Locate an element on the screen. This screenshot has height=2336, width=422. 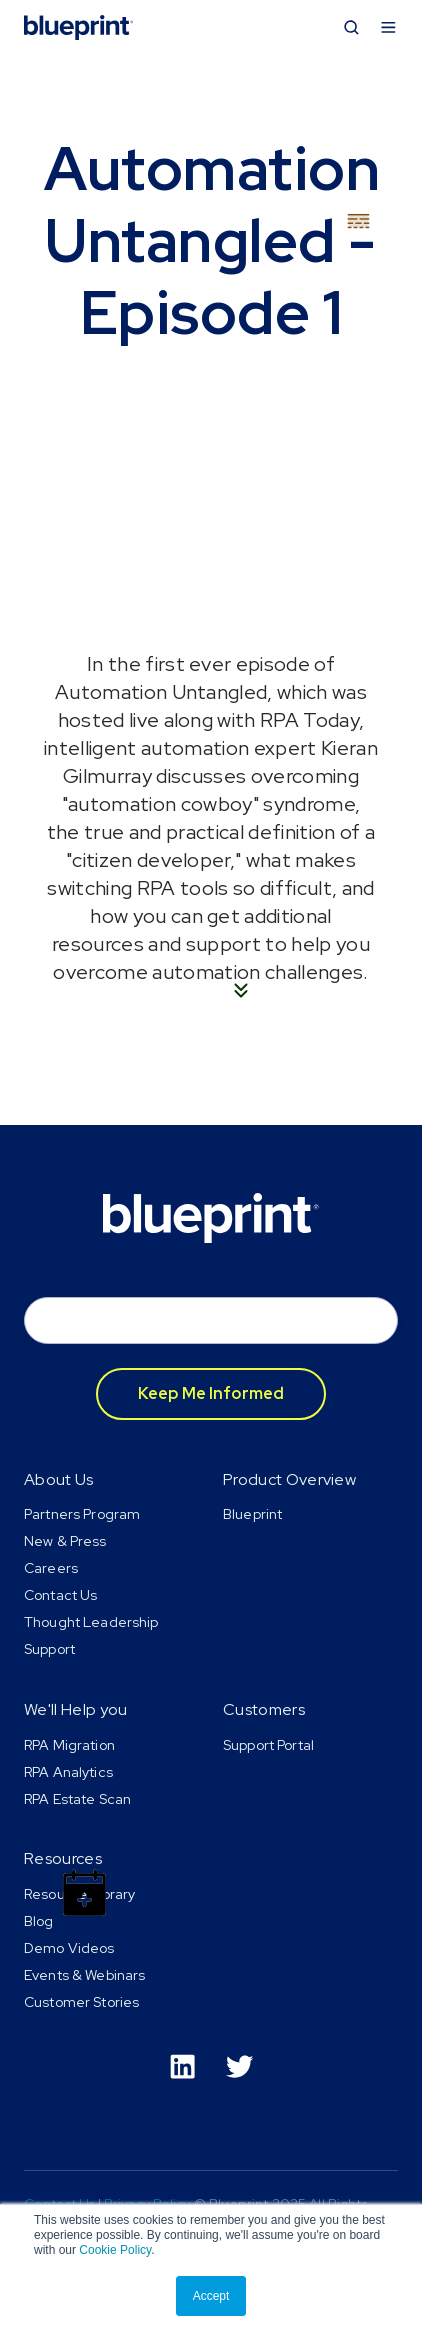
scroll down or view more content is located at coordinates (241, 990).